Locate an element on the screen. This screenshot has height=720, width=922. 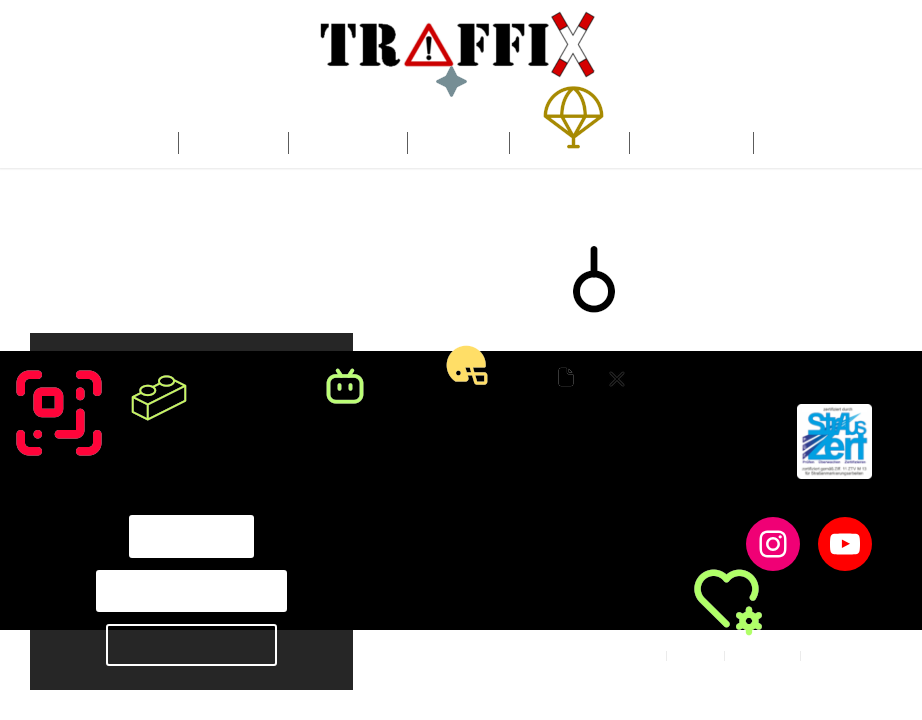
manage favorites settings is located at coordinates (726, 598).